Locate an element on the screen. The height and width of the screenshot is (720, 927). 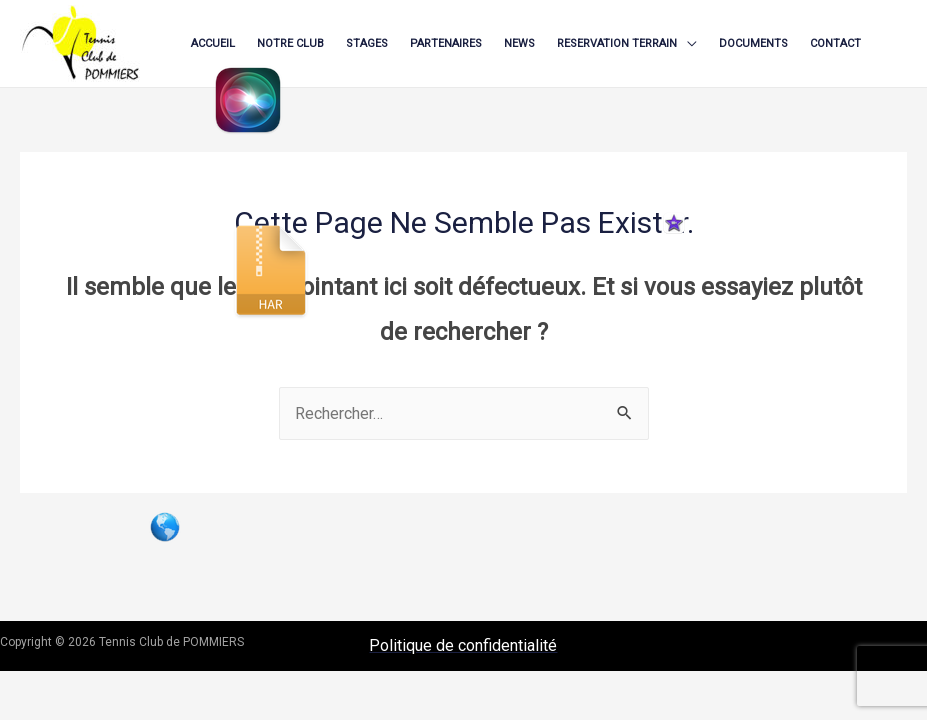
xar archive file type indicator is located at coordinates (271, 272).